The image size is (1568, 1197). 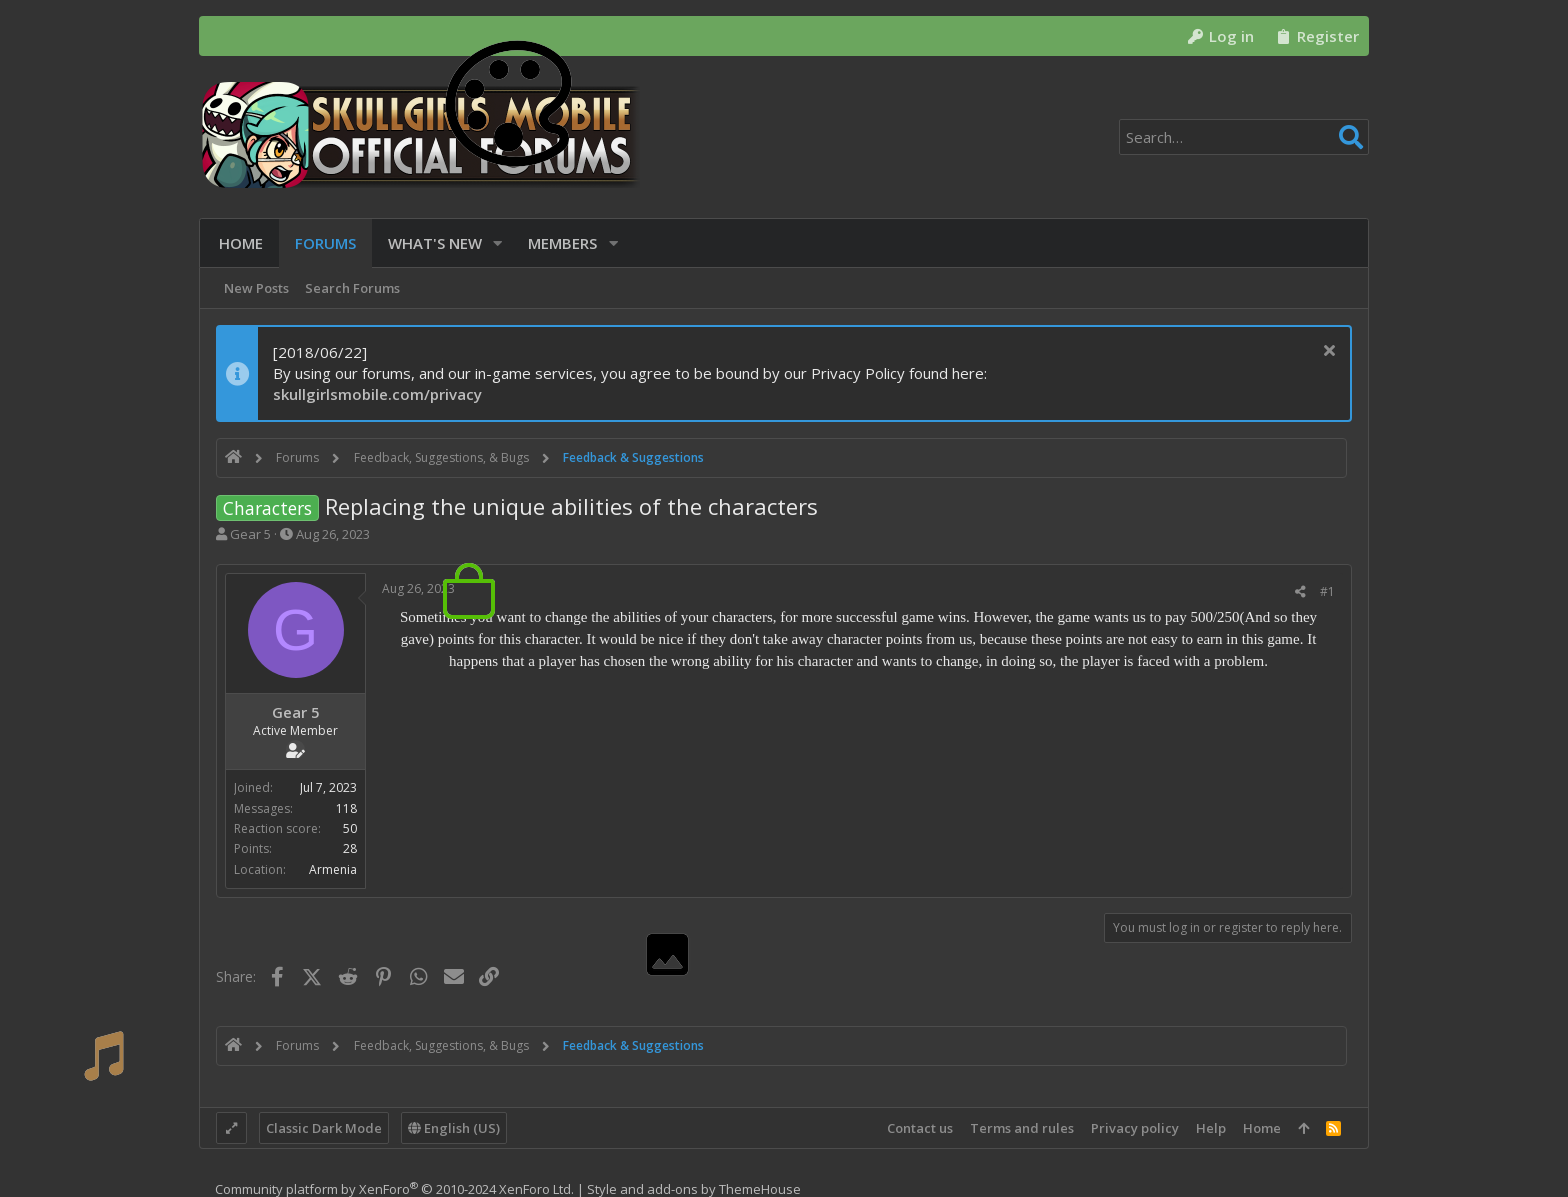 I want to click on view photos or images, so click(x=667, y=954).